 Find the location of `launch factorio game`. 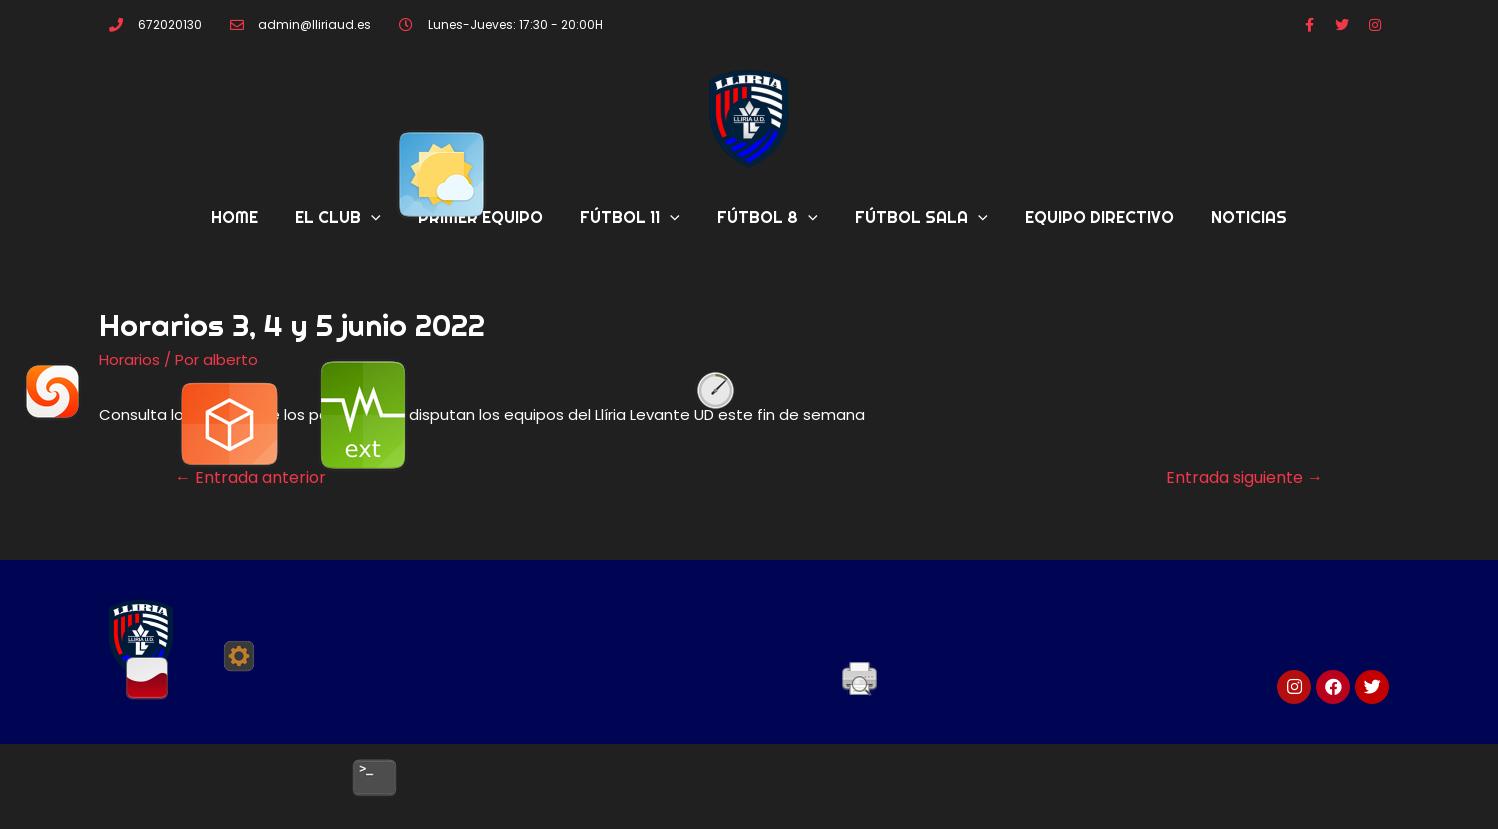

launch factorio game is located at coordinates (239, 656).